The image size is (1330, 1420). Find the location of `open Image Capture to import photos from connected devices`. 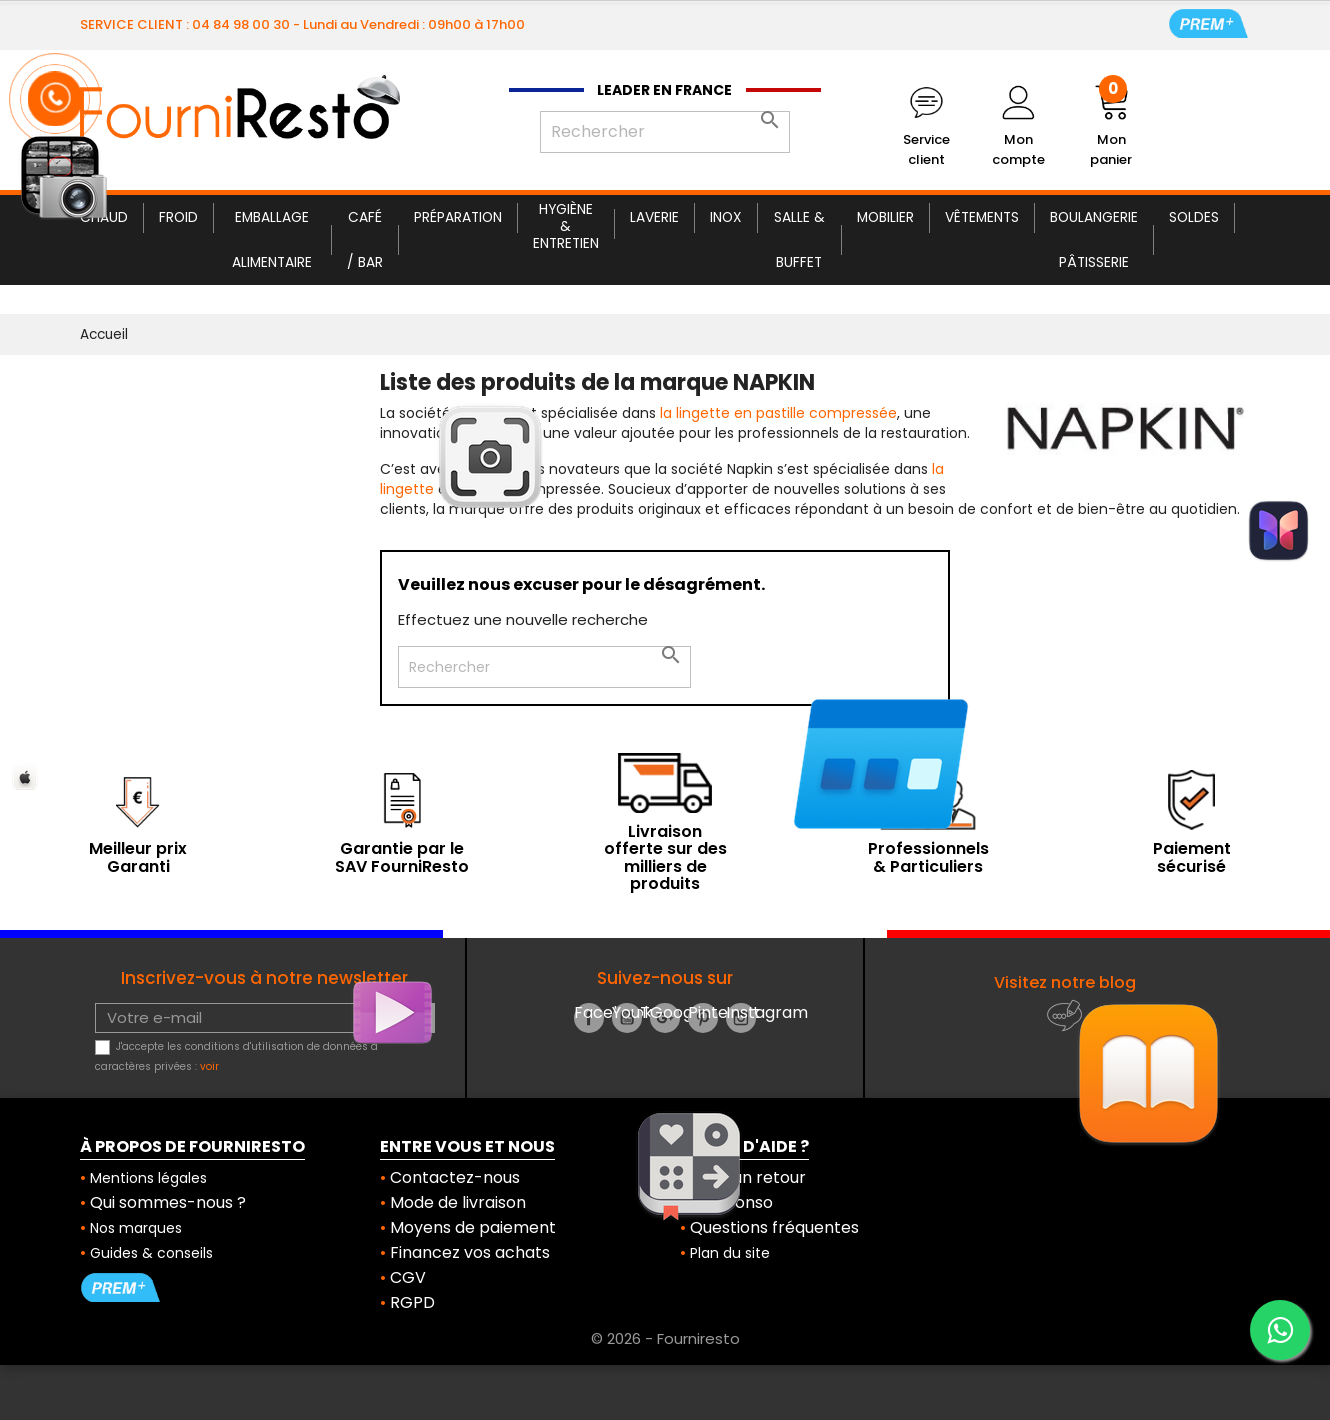

open Image Capture to import photos from connected devices is located at coordinates (60, 175).